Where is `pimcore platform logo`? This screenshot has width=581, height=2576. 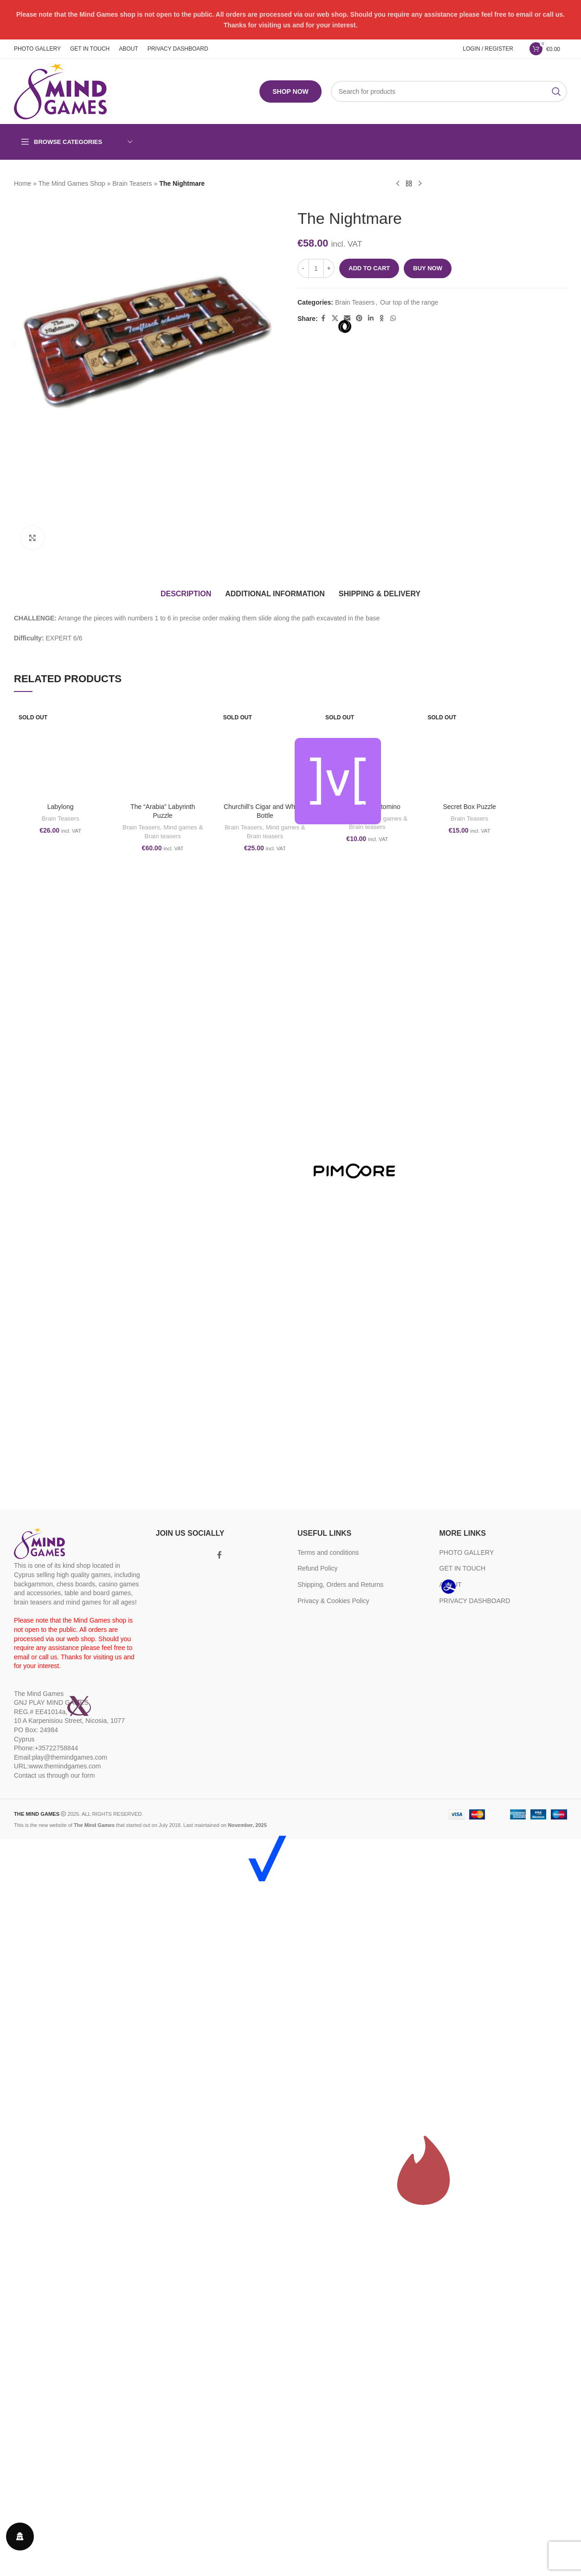 pimcore platform logo is located at coordinates (354, 1171).